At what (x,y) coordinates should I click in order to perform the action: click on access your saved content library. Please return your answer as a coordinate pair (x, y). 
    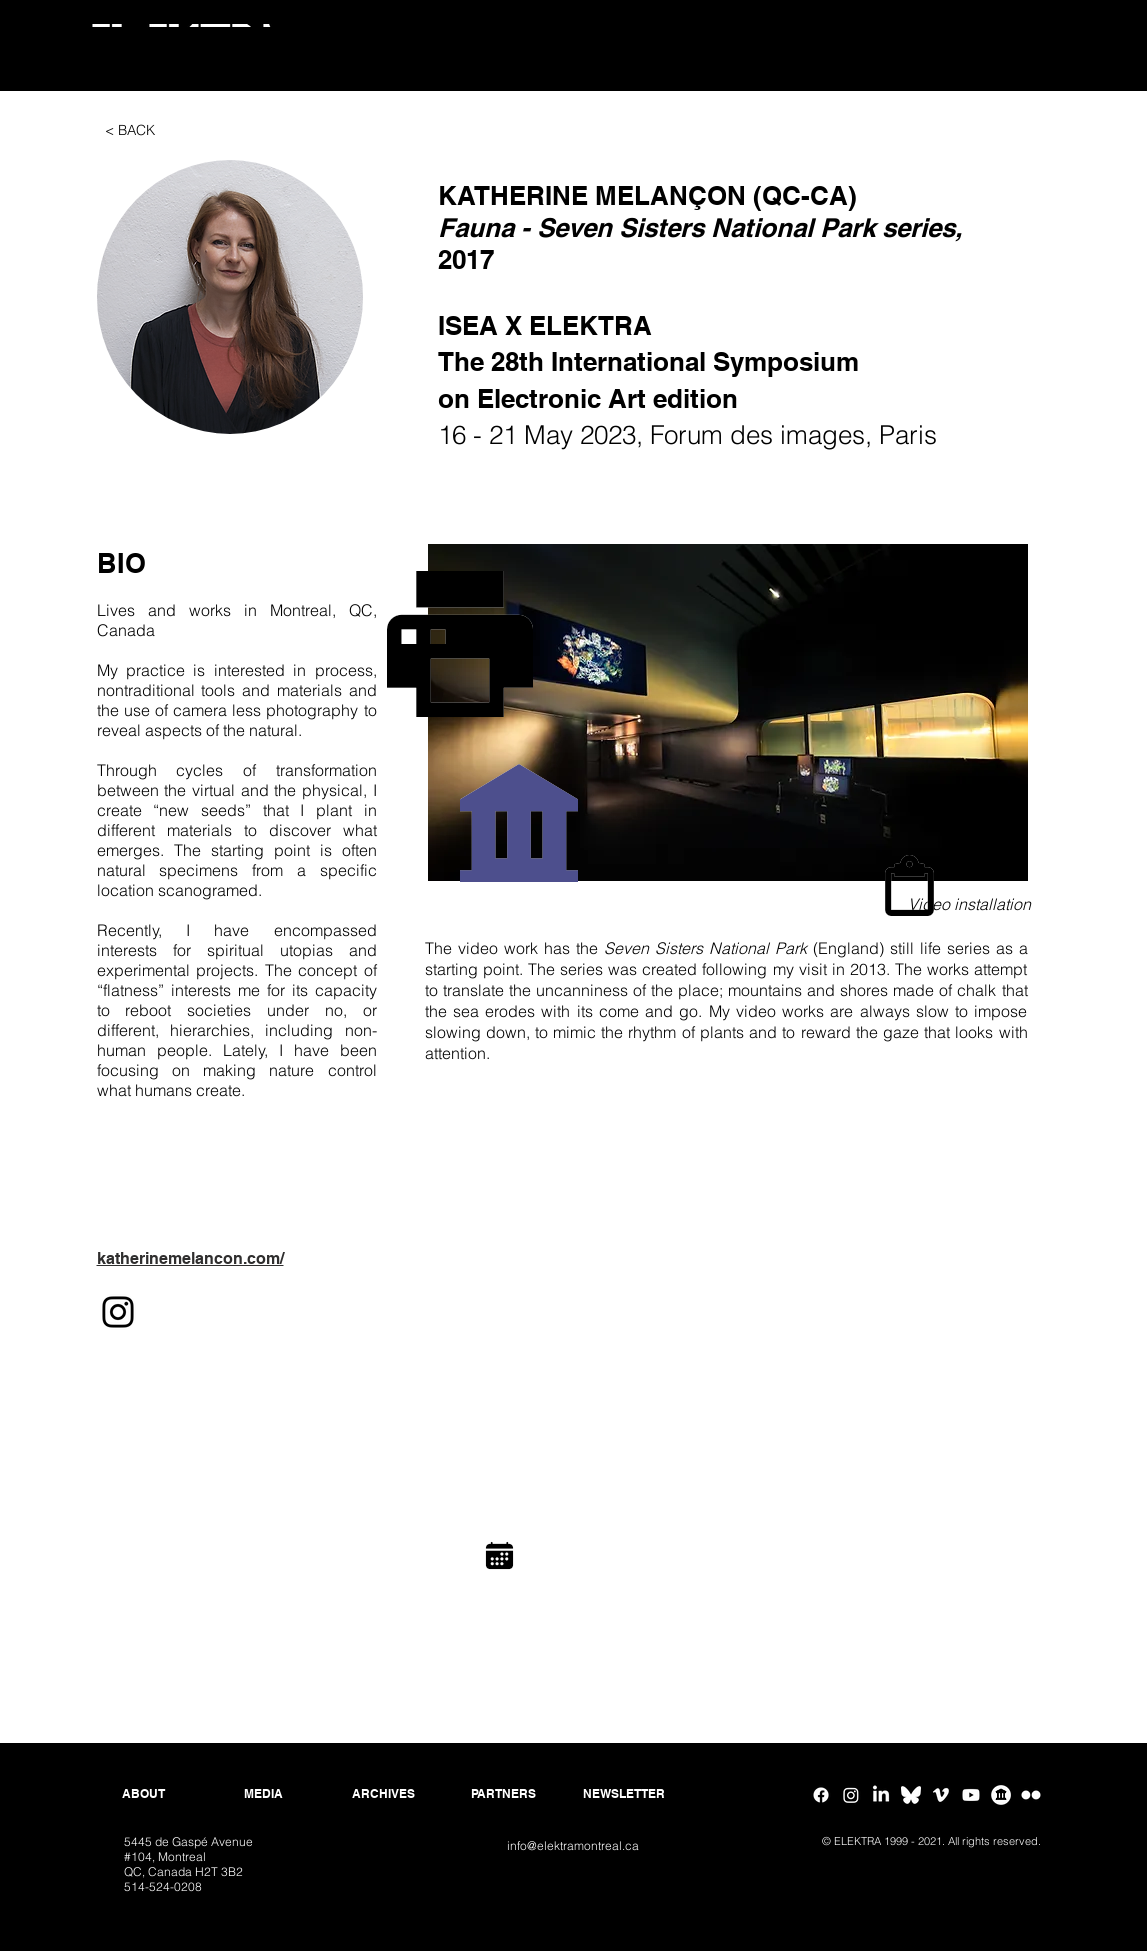
    Looking at the image, I should click on (519, 823).